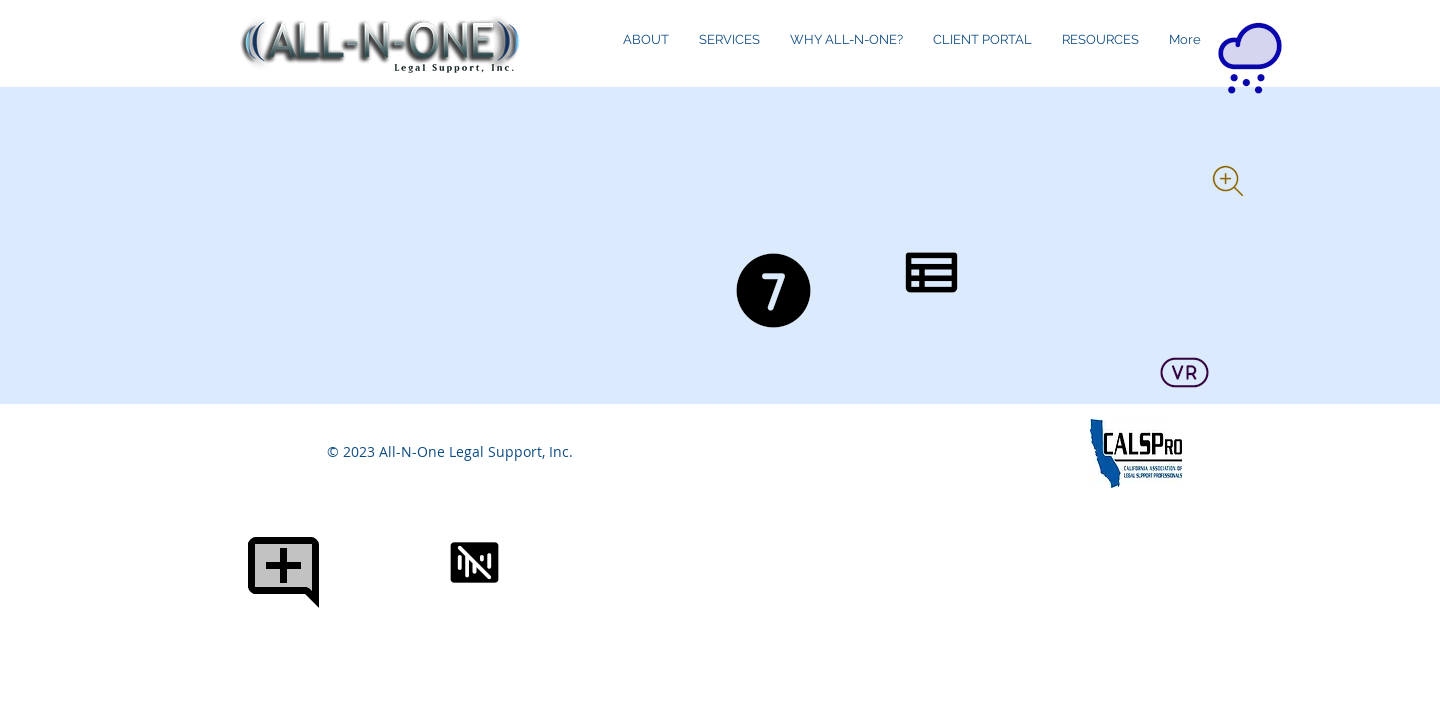 This screenshot has width=1440, height=720. Describe the element at coordinates (1250, 57) in the screenshot. I see `indicates snowy weather conditions` at that location.